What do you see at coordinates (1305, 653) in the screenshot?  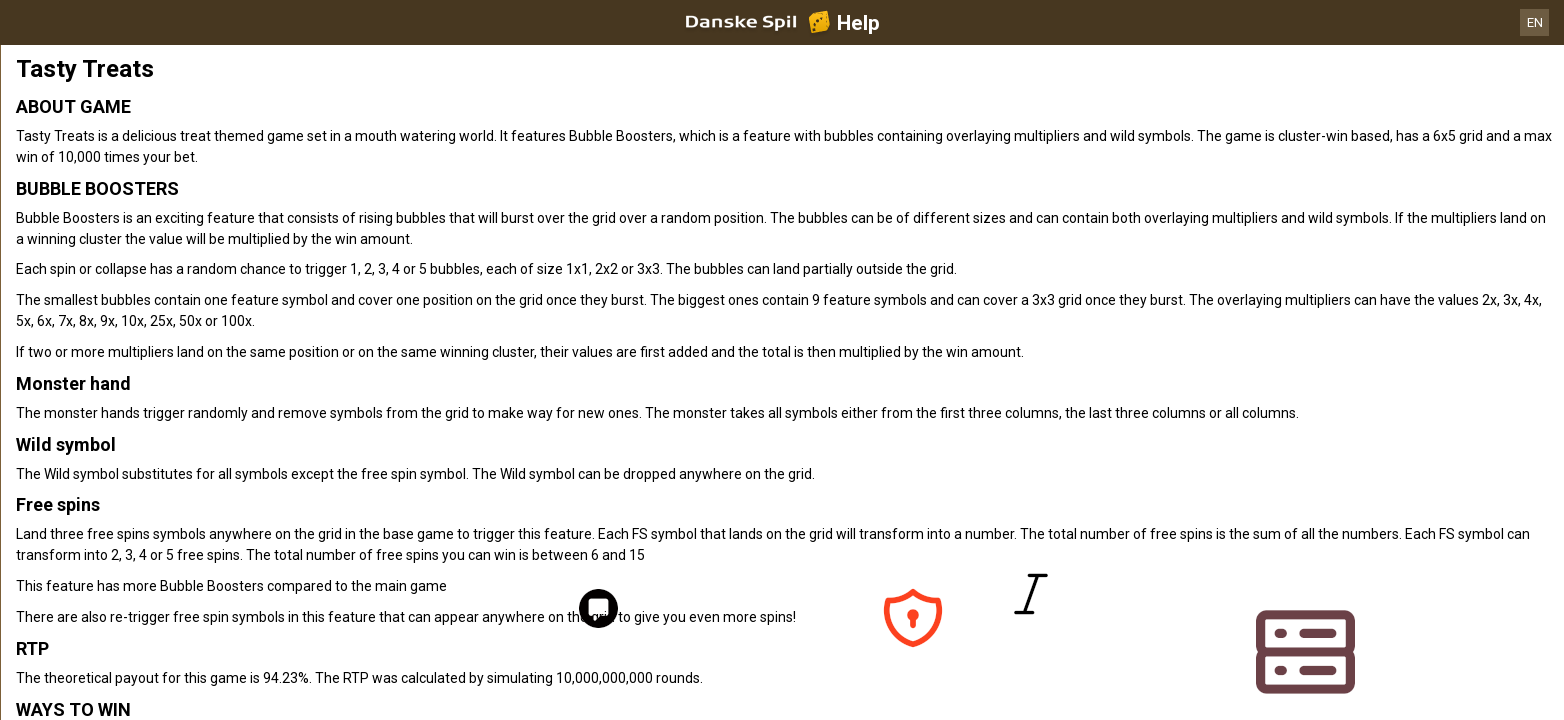 I see `access server settings or configuration` at bounding box center [1305, 653].